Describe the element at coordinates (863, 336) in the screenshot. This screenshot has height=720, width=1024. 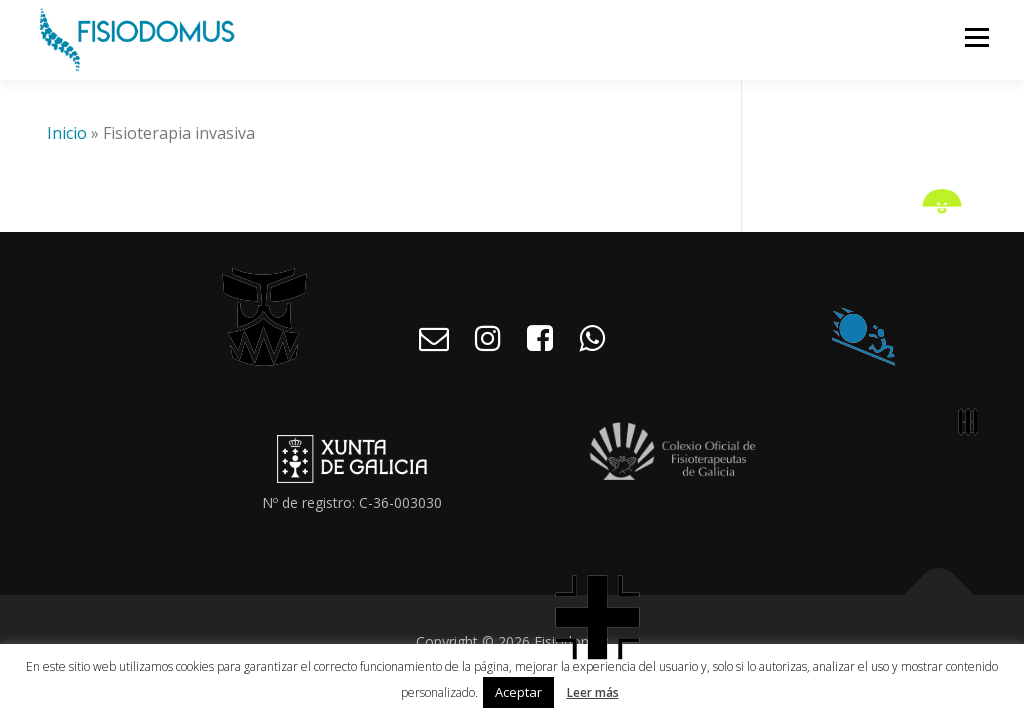
I see `play boulder dash or similar arcade game` at that location.